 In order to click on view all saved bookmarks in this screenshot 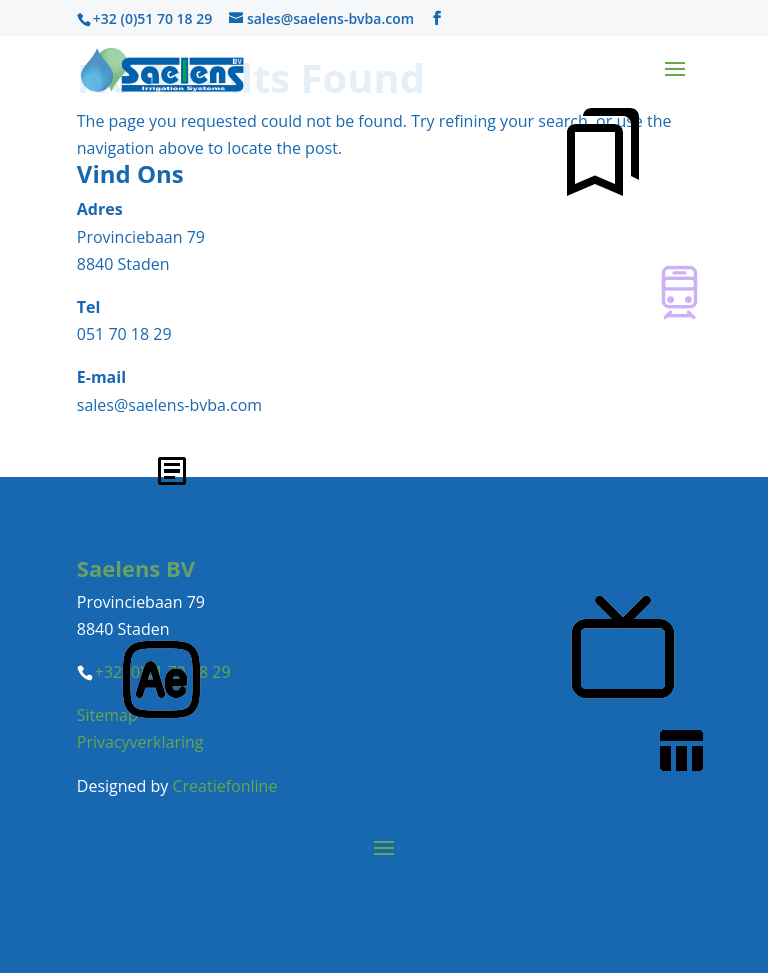, I will do `click(603, 152)`.